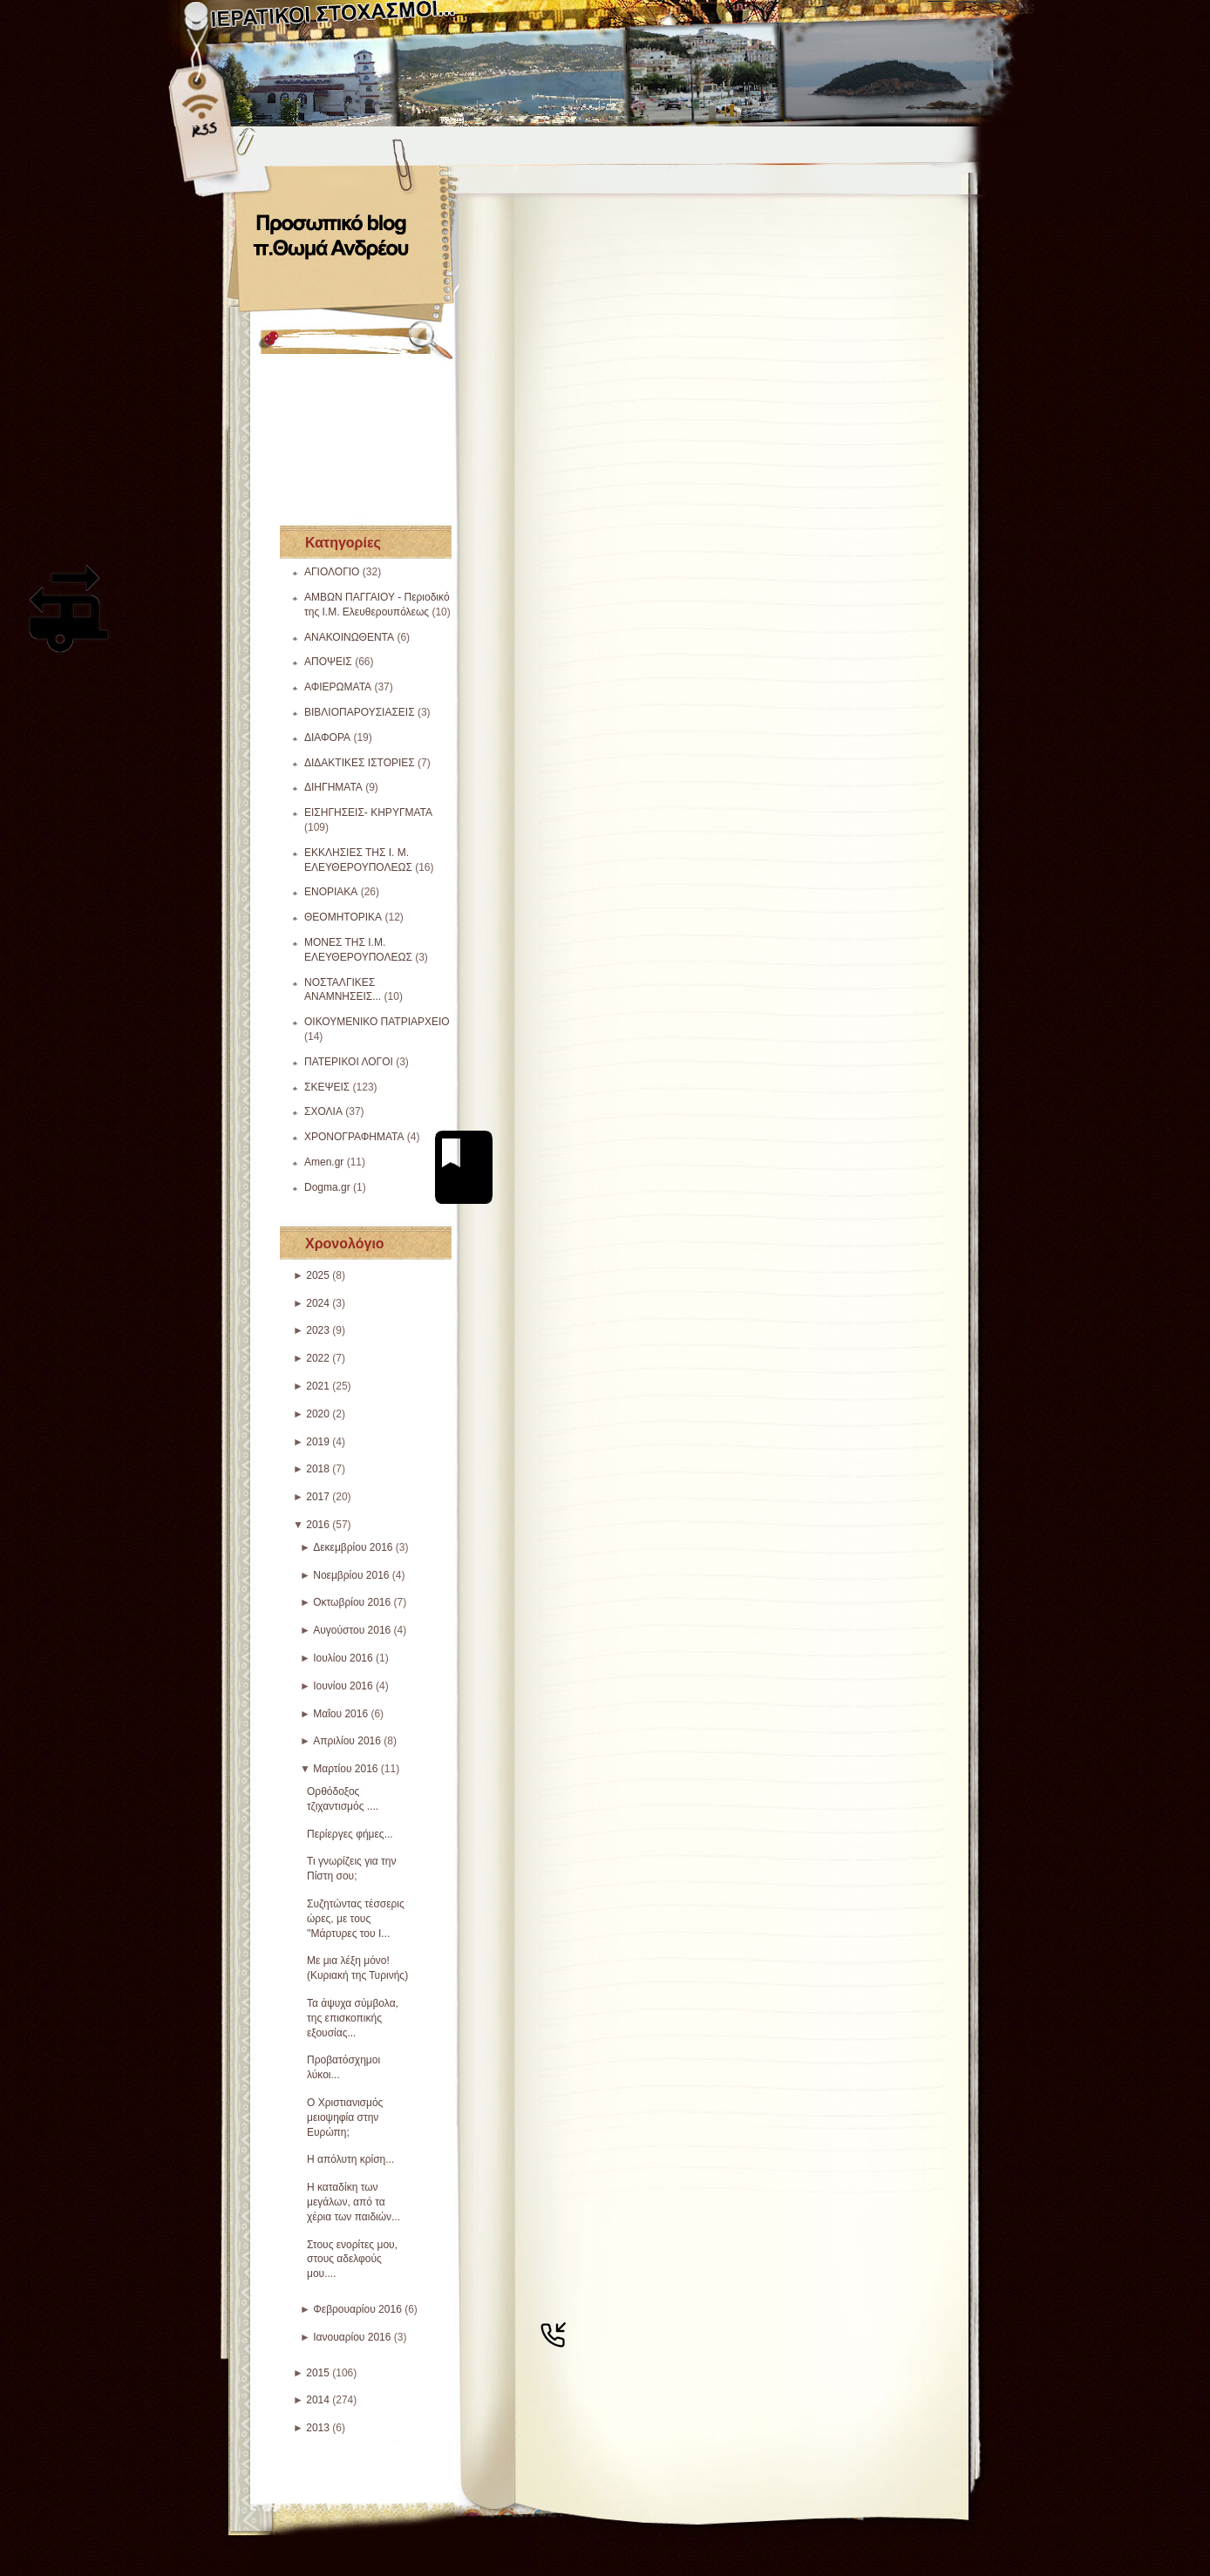  Describe the element at coordinates (553, 2335) in the screenshot. I see `incoming call indicator` at that location.